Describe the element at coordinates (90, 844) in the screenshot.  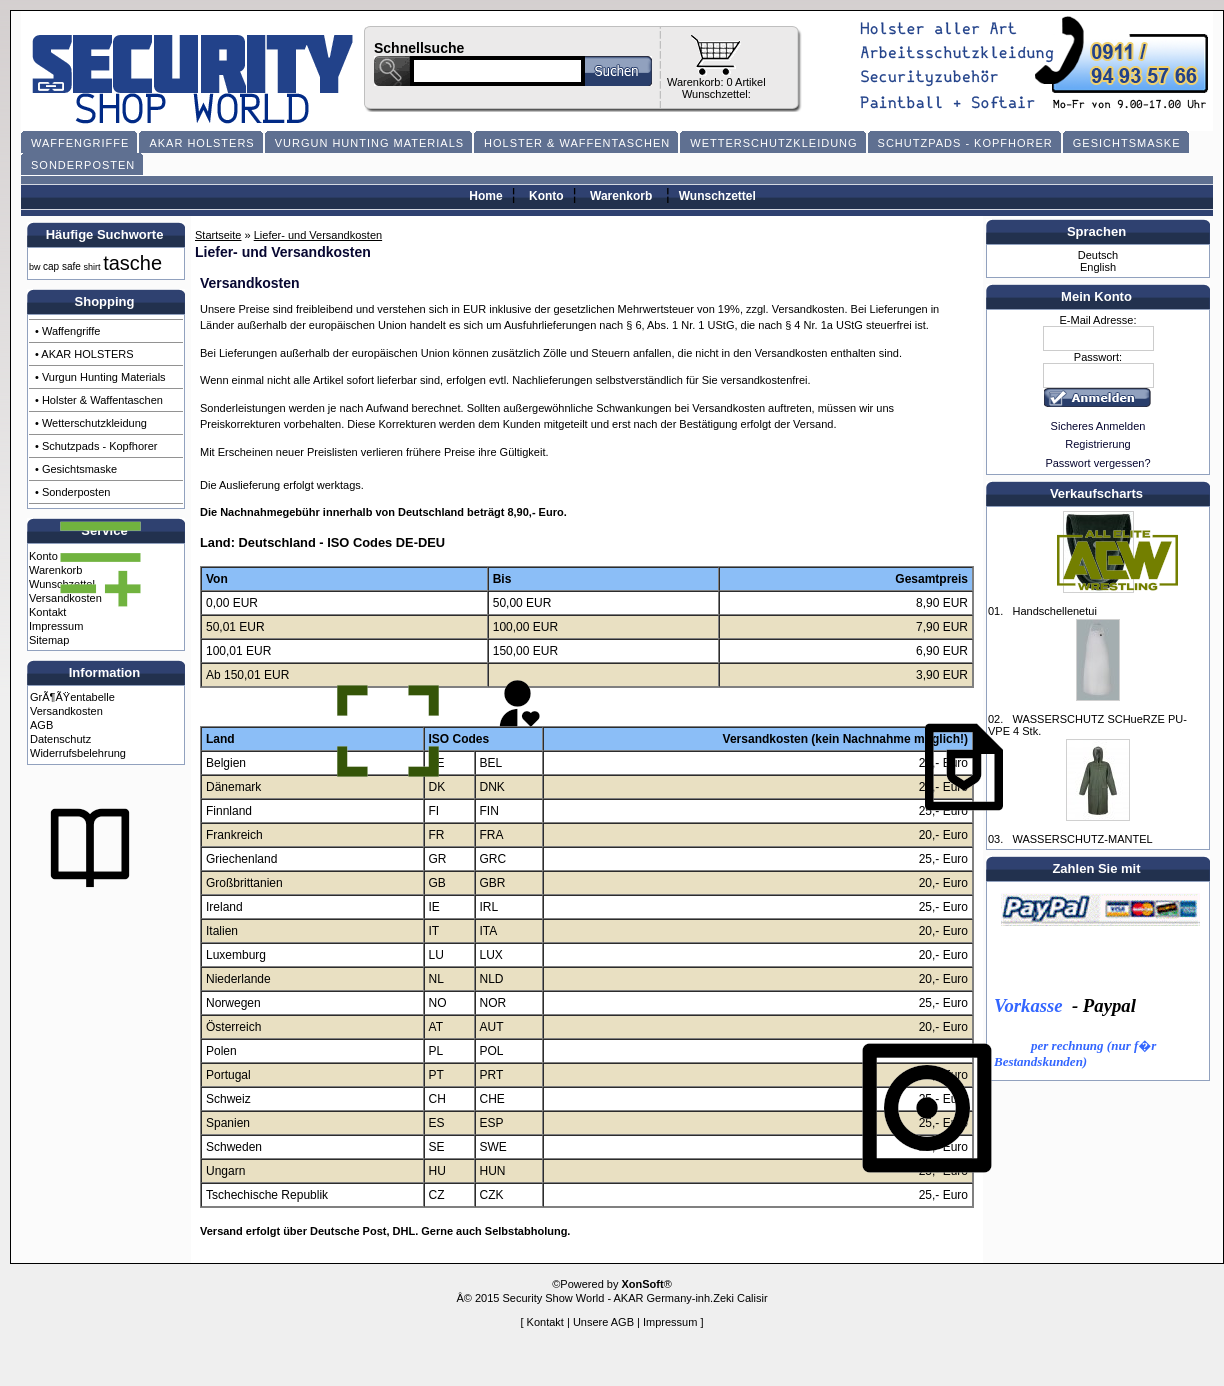
I see `open reading mode or e-reader` at that location.